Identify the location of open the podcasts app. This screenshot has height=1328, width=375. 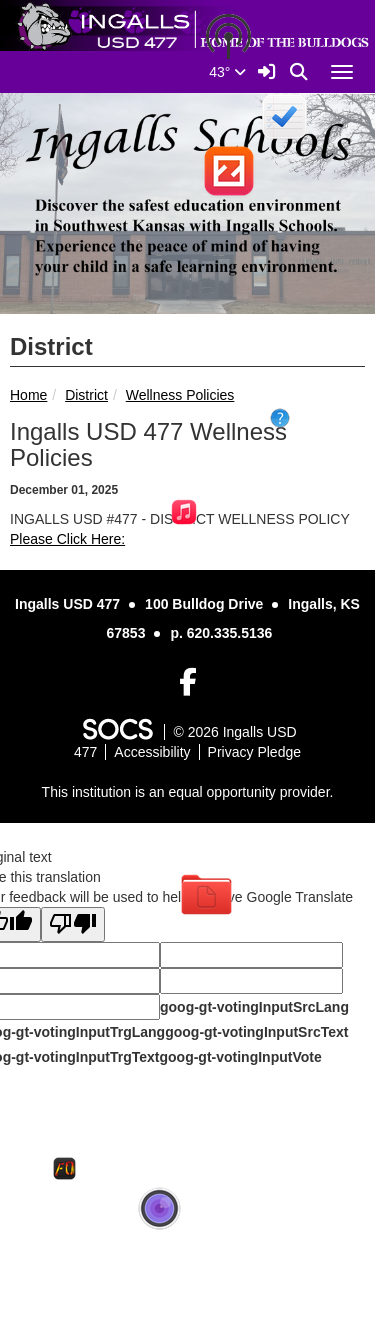
(230, 35).